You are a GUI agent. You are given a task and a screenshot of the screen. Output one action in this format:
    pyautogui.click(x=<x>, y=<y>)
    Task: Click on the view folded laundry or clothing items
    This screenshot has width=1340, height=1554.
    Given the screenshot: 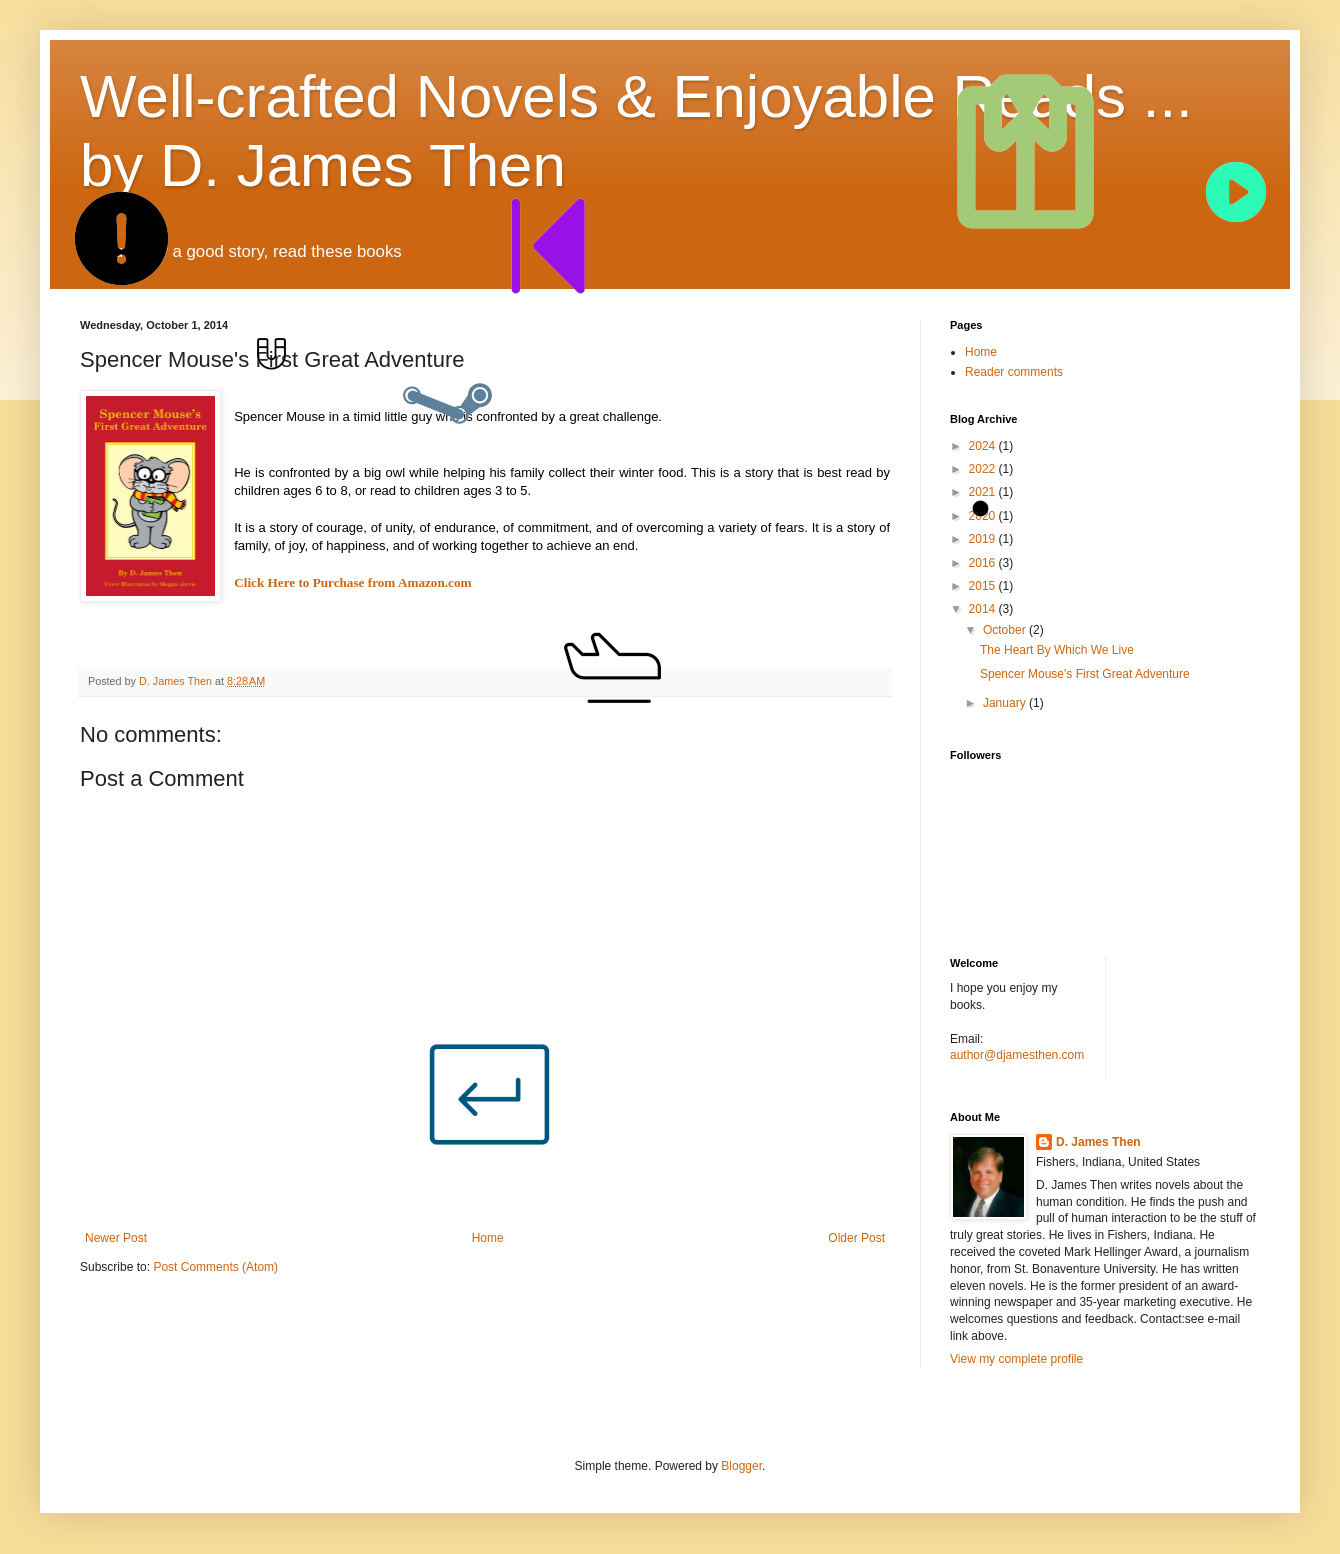 What is the action you would take?
    pyautogui.click(x=1025, y=154)
    